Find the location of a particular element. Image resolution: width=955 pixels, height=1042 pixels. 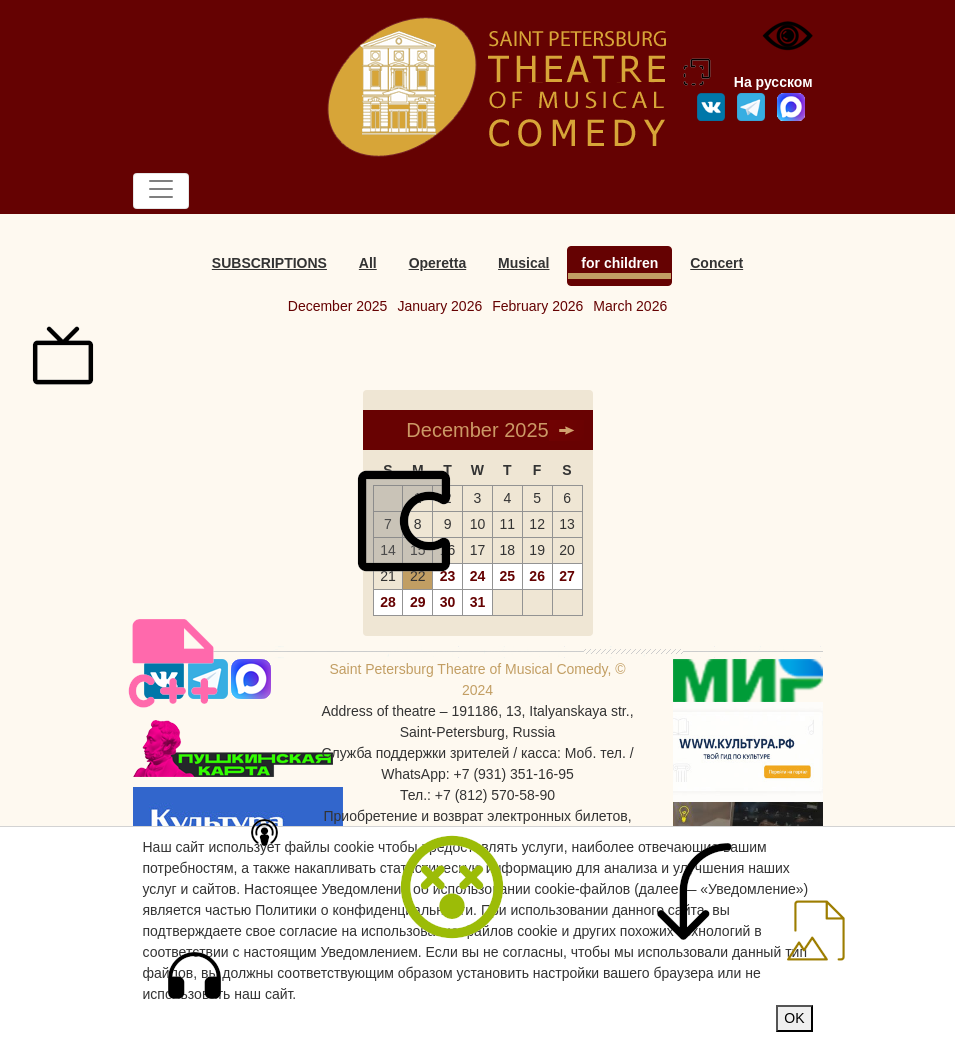

access TV or video streaming features is located at coordinates (63, 359).